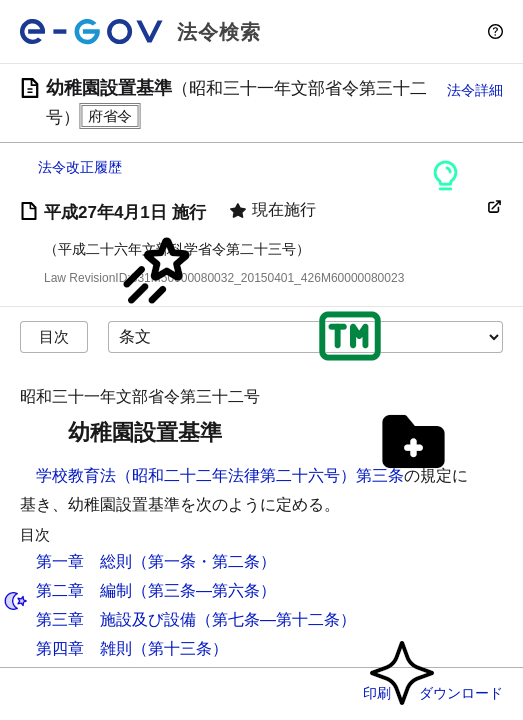 This screenshot has height=720, width=523. I want to click on access tips or helpful suggestions, so click(445, 175).